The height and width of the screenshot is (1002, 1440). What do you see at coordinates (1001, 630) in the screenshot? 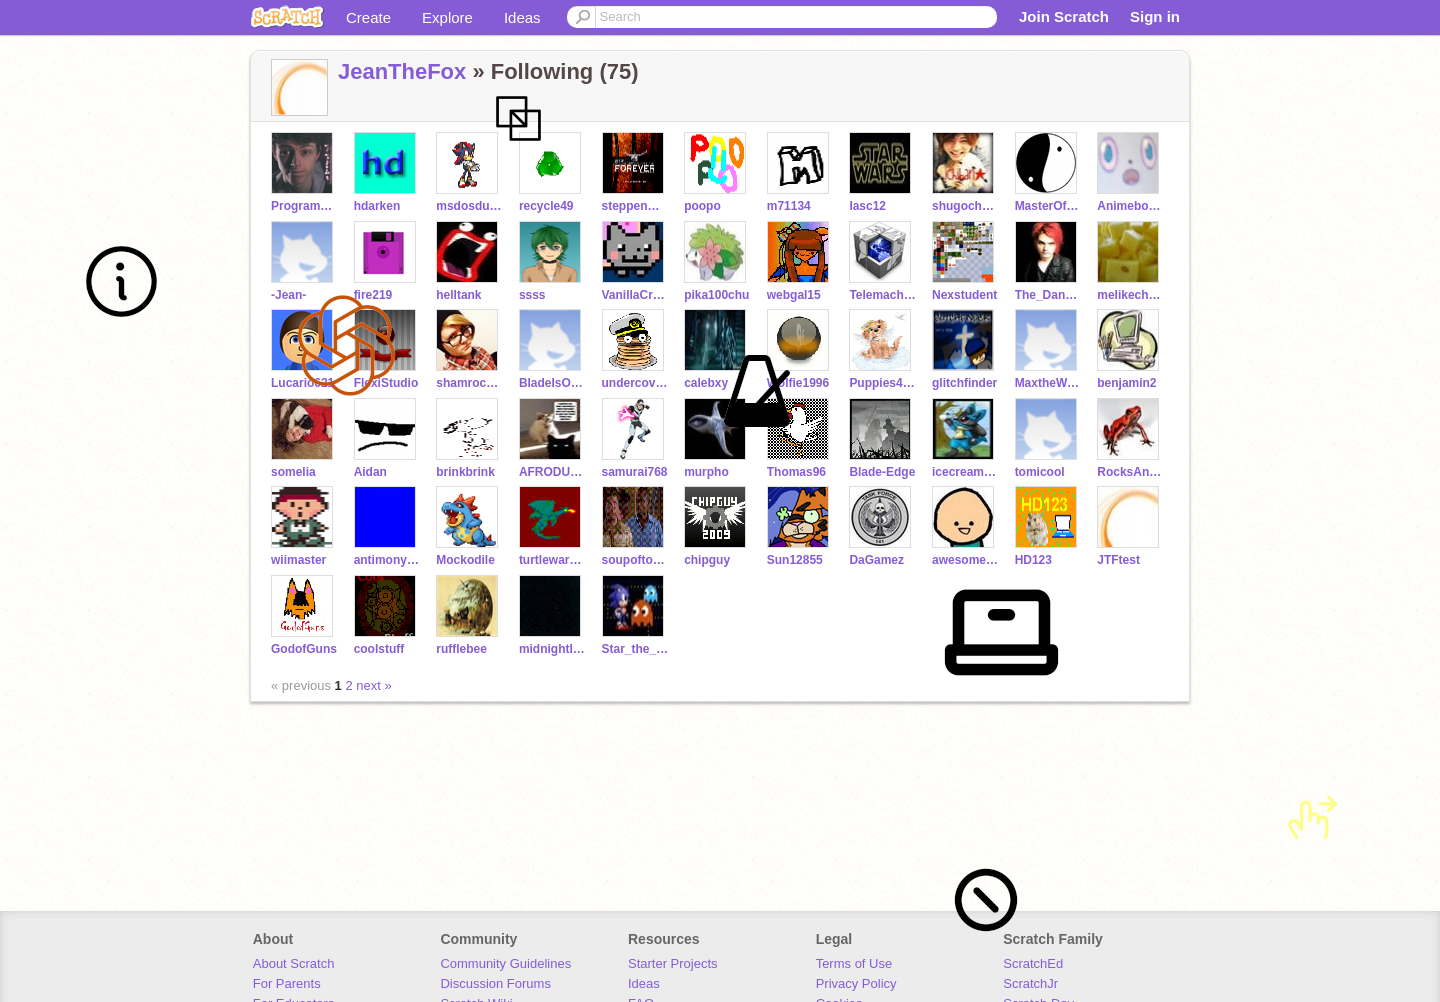
I see `switch to desktop view` at bounding box center [1001, 630].